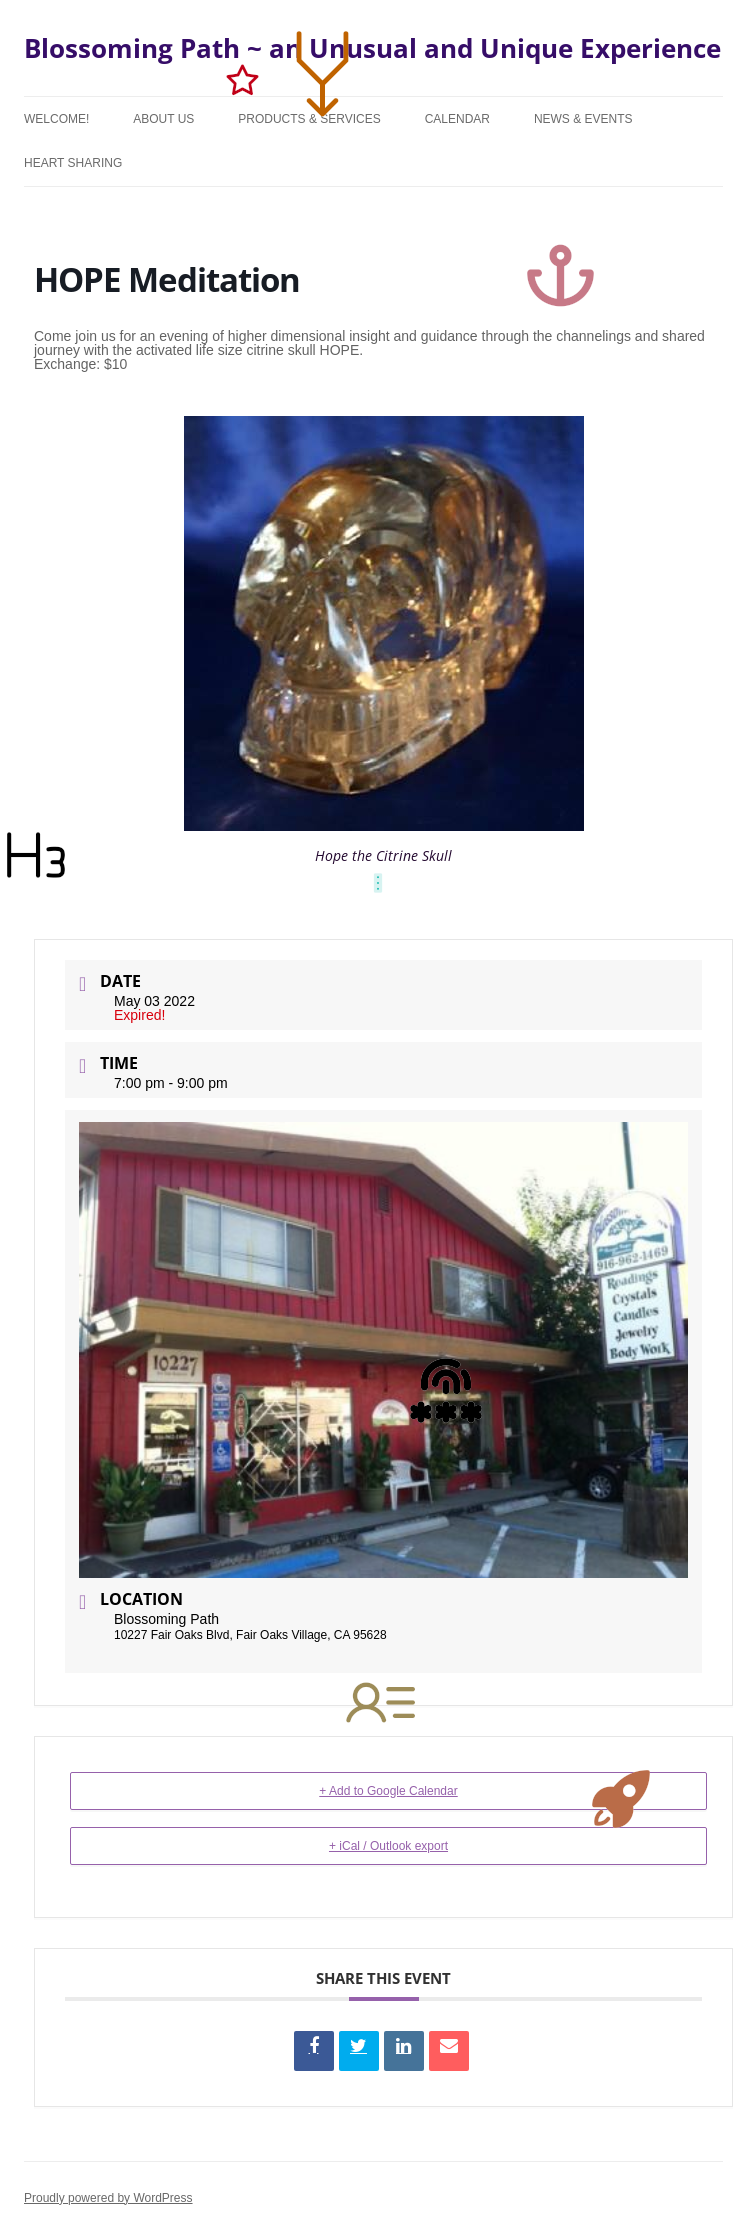 Image resolution: width=747 pixels, height=2234 pixels. I want to click on format text as heading level 3, so click(36, 855).